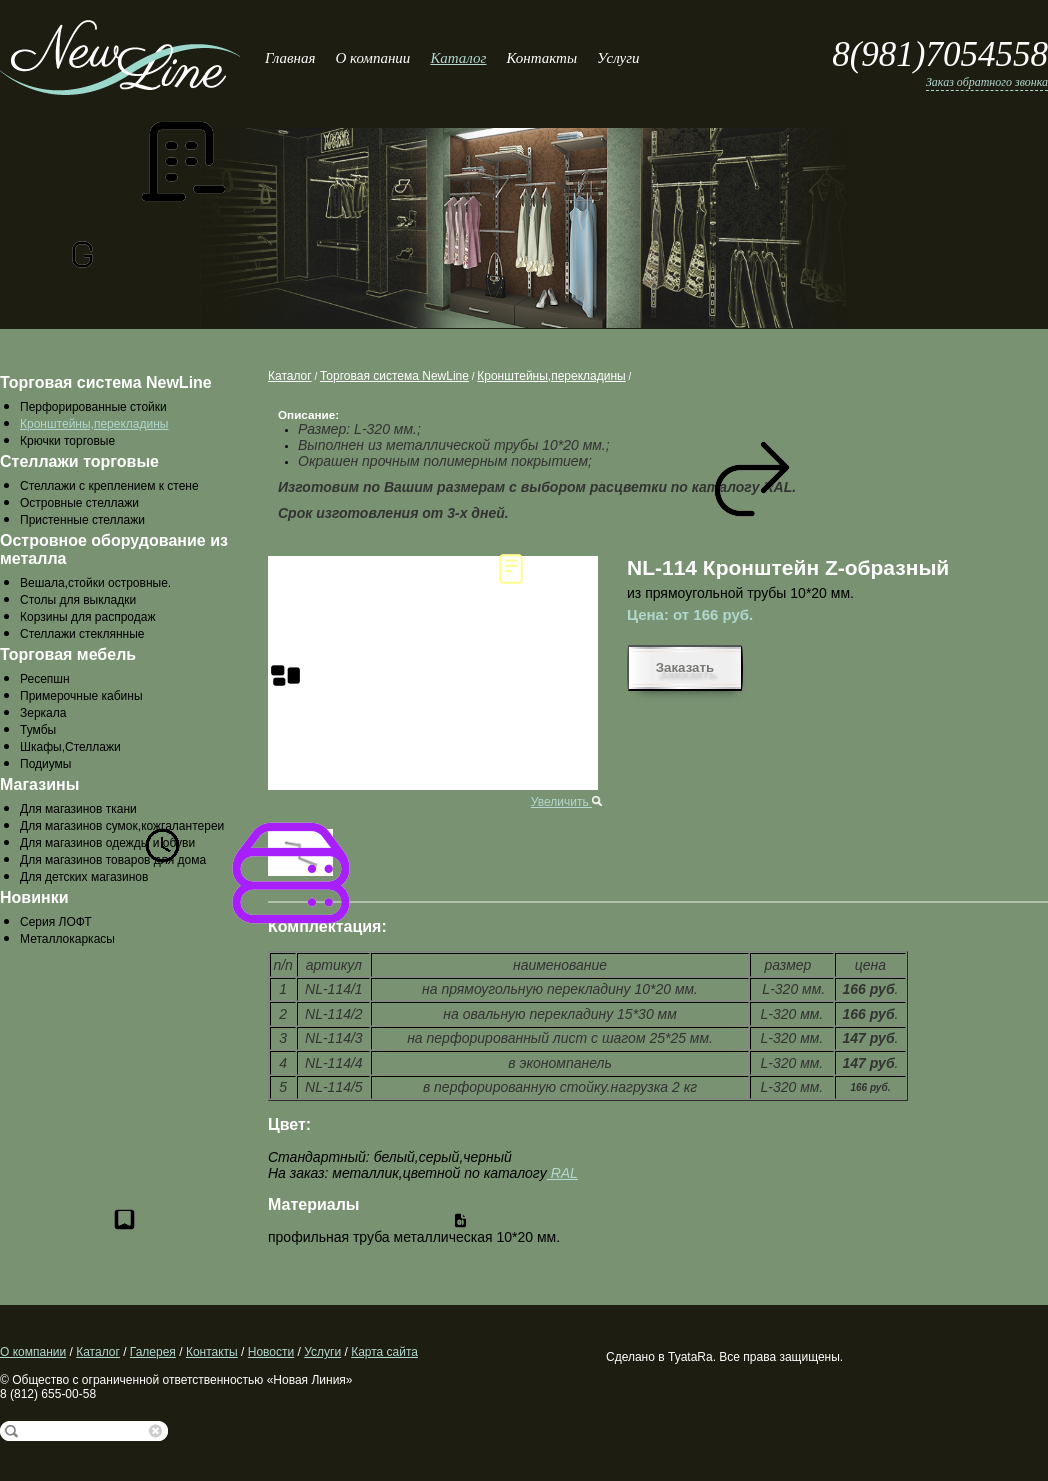  I want to click on view grouped elements or components, so click(285, 674).